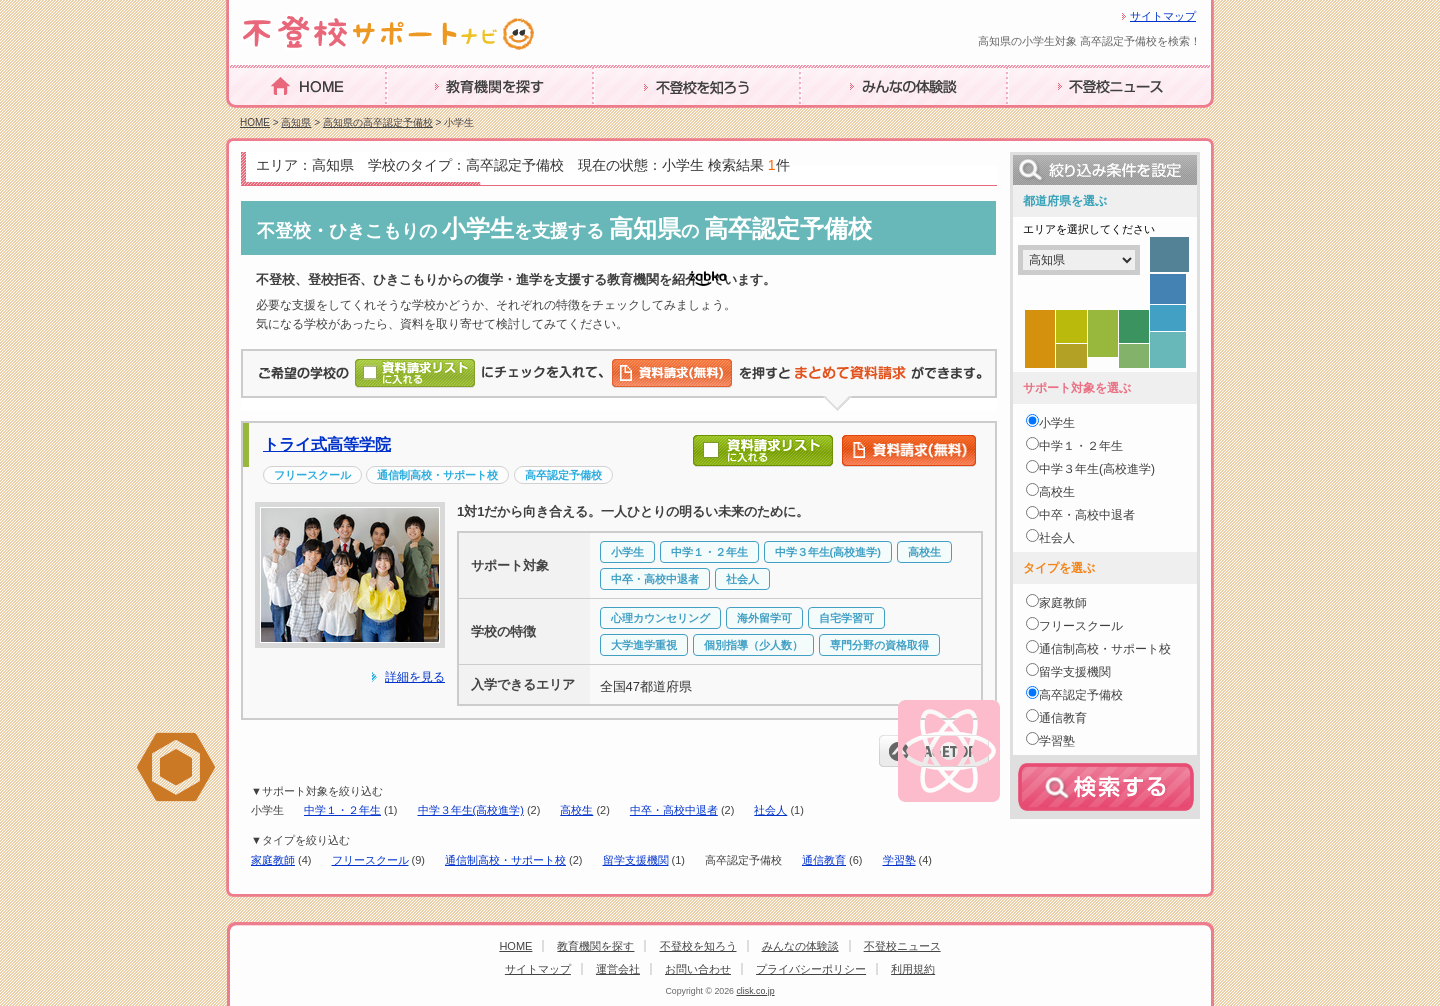 The image size is (1440, 1006). I want to click on visit protondb website for linux gaming compatibility, so click(949, 751).